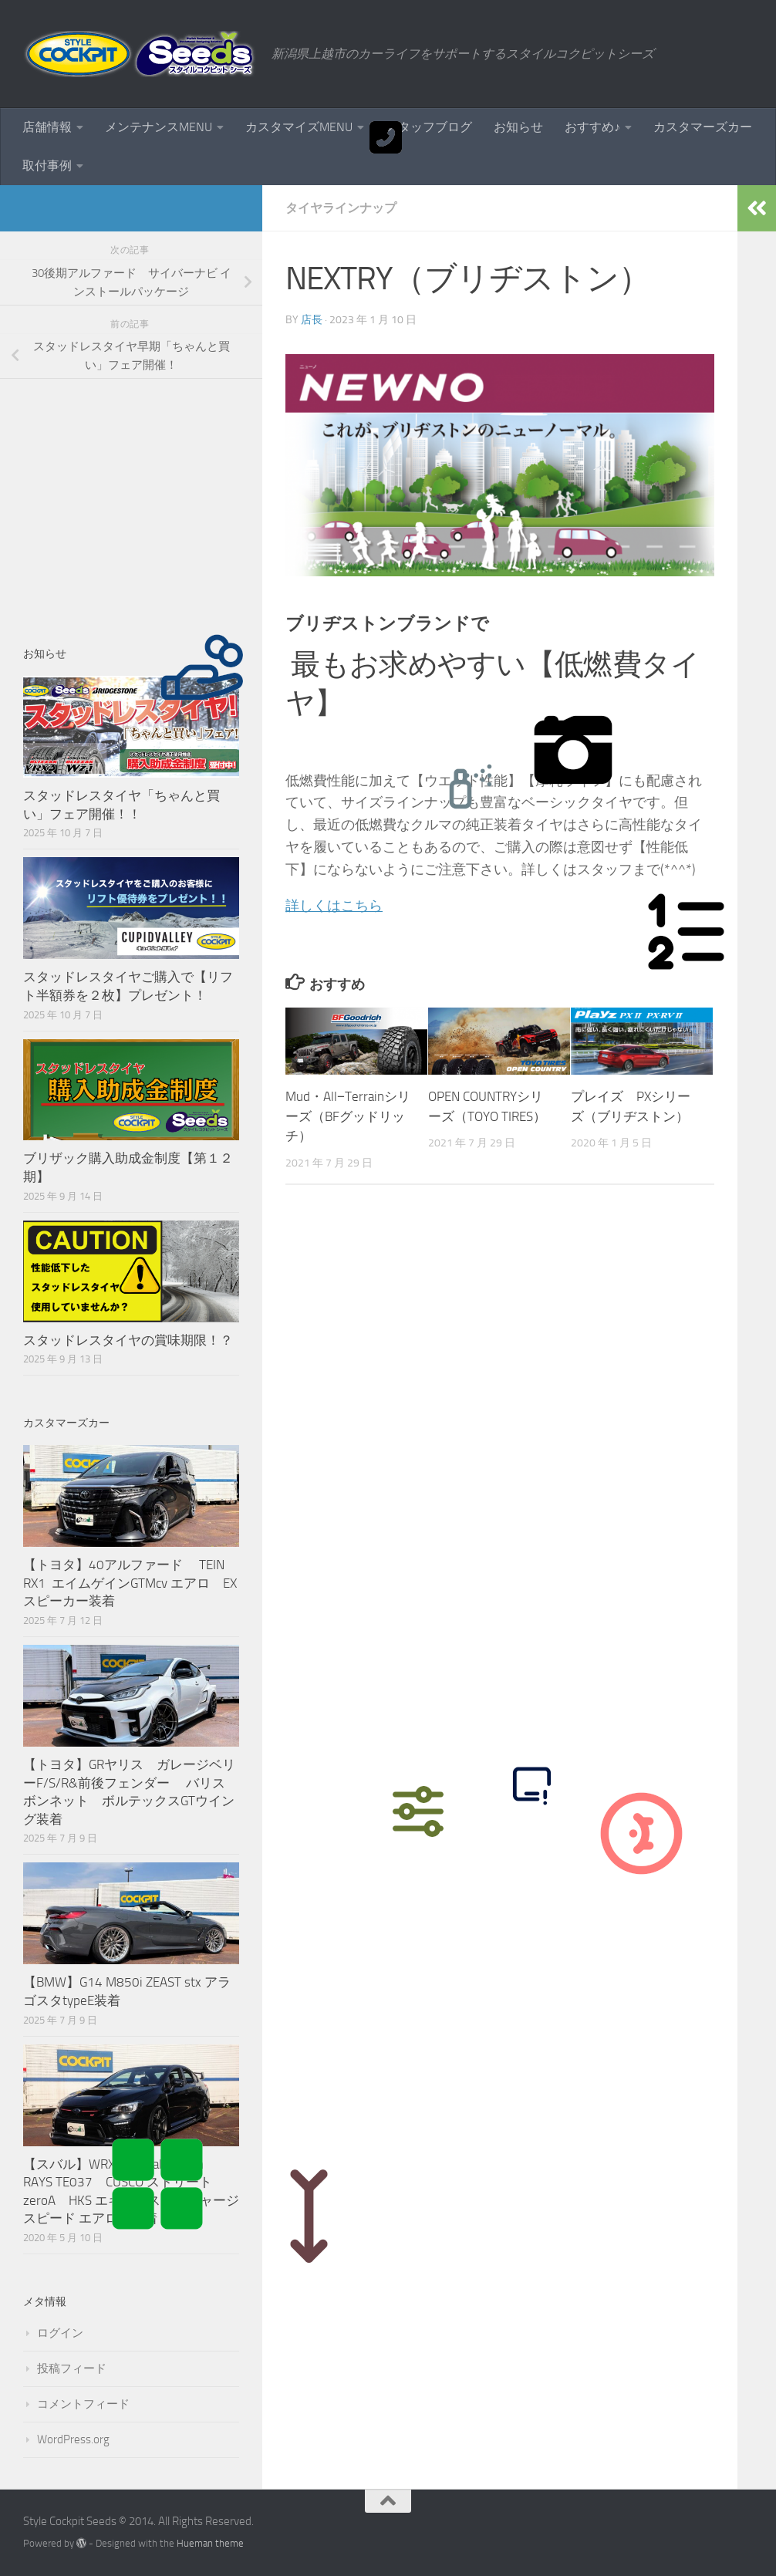 This screenshot has width=776, height=2576. Describe the element at coordinates (386, 137) in the screenshot. I see `tap to make a phone call` at that location.